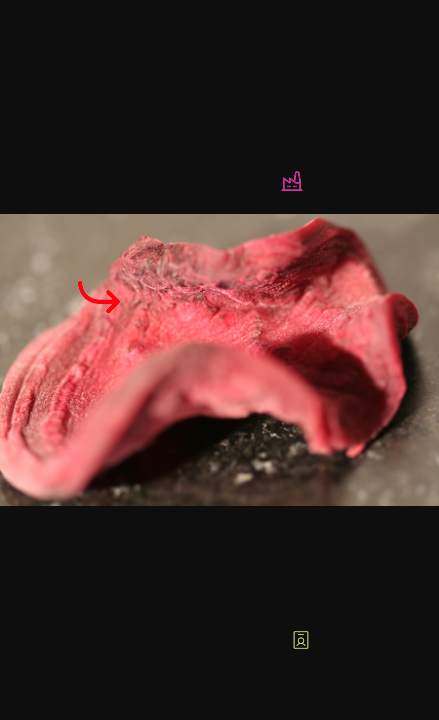 The width and height of the screenshot is (439, 720). Describe the element at coordinates (99, 297) in the screenshot. I see `reply to a message or comment` at that location.